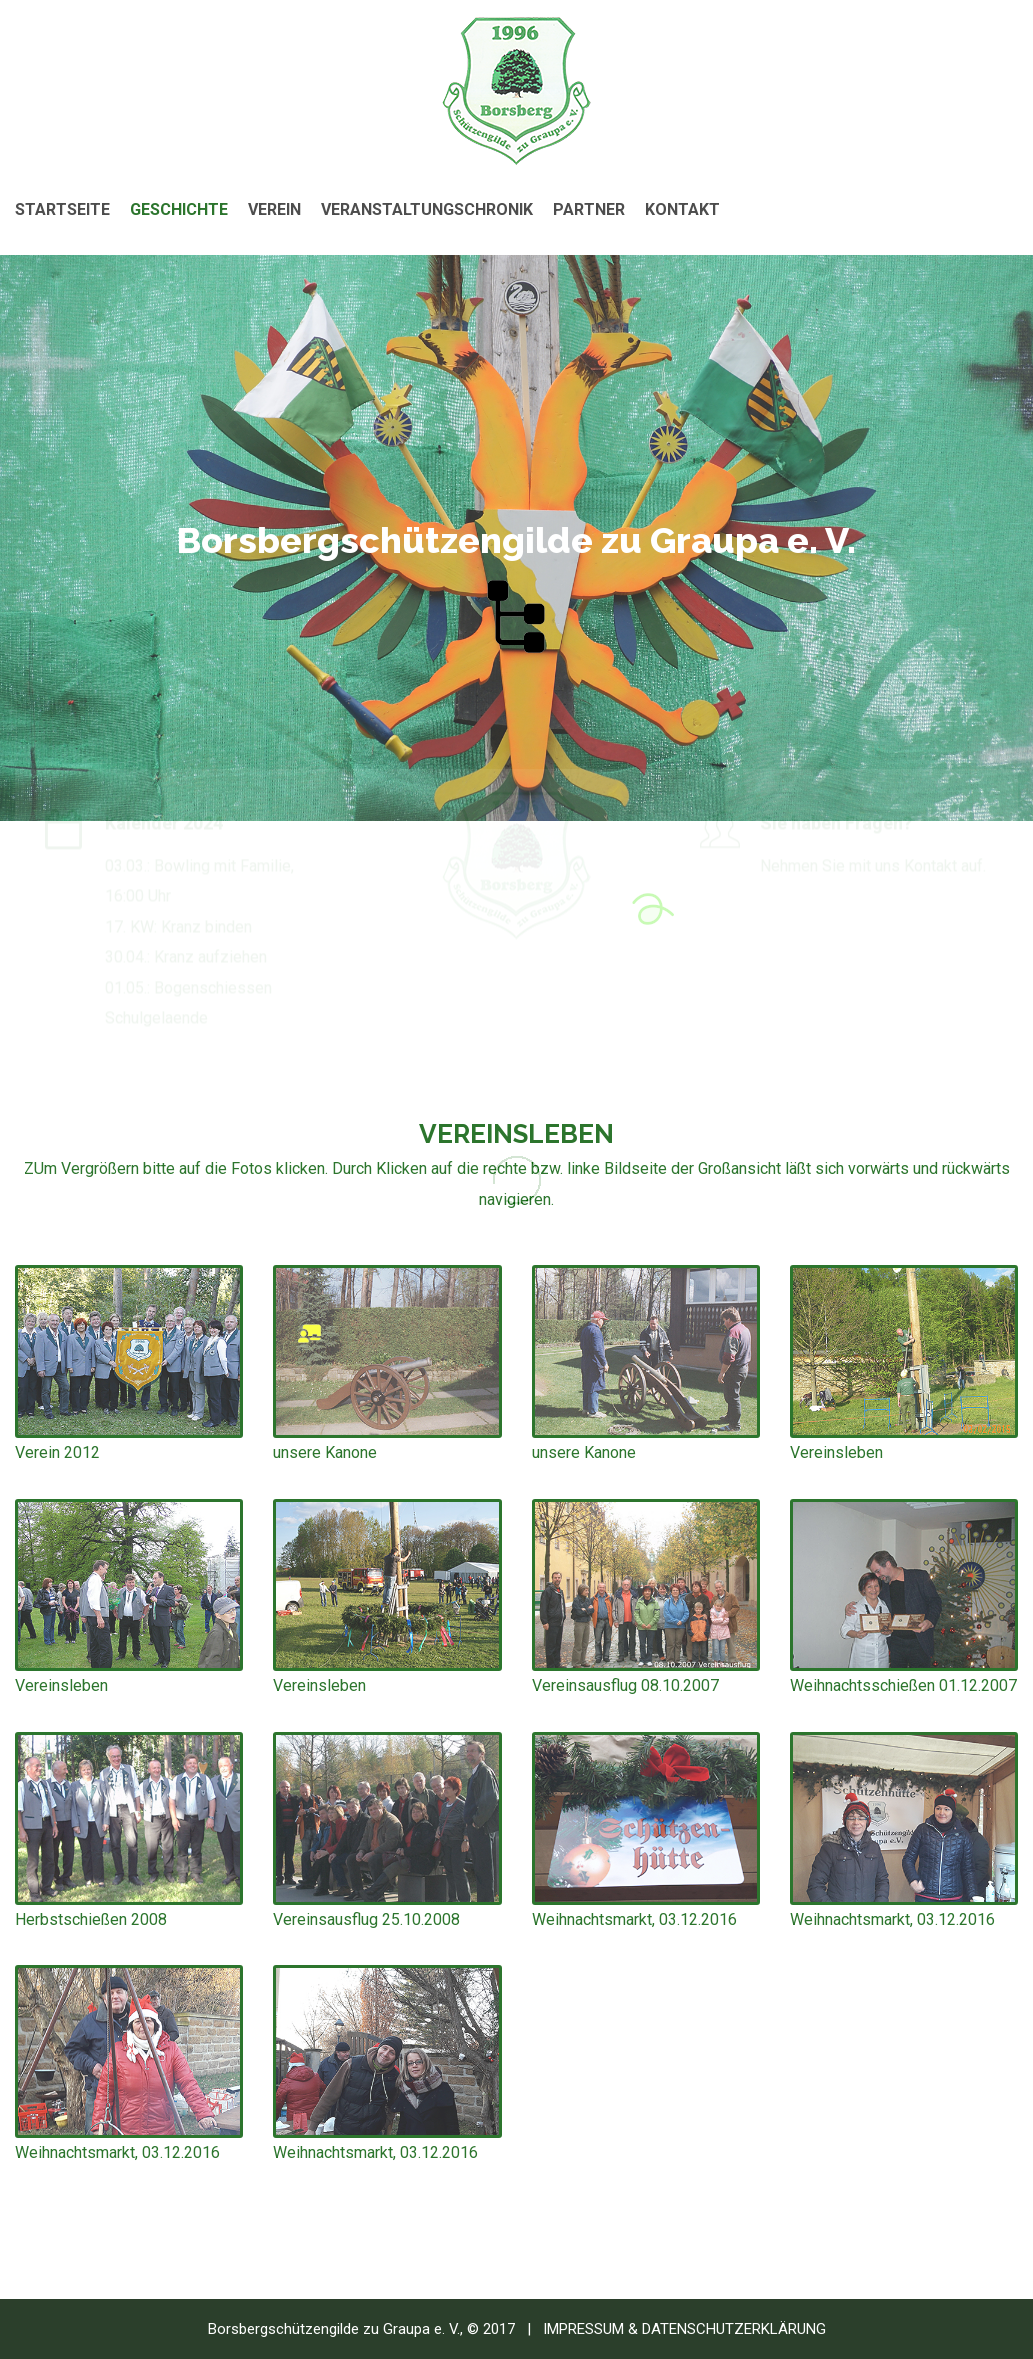 The height and width of the screenshot is (2359, 1033). What do you see at coordinates (310, 1333) in the screenshot?
I see `access teaching or presentation tools` at bounding box center [310, 1333].